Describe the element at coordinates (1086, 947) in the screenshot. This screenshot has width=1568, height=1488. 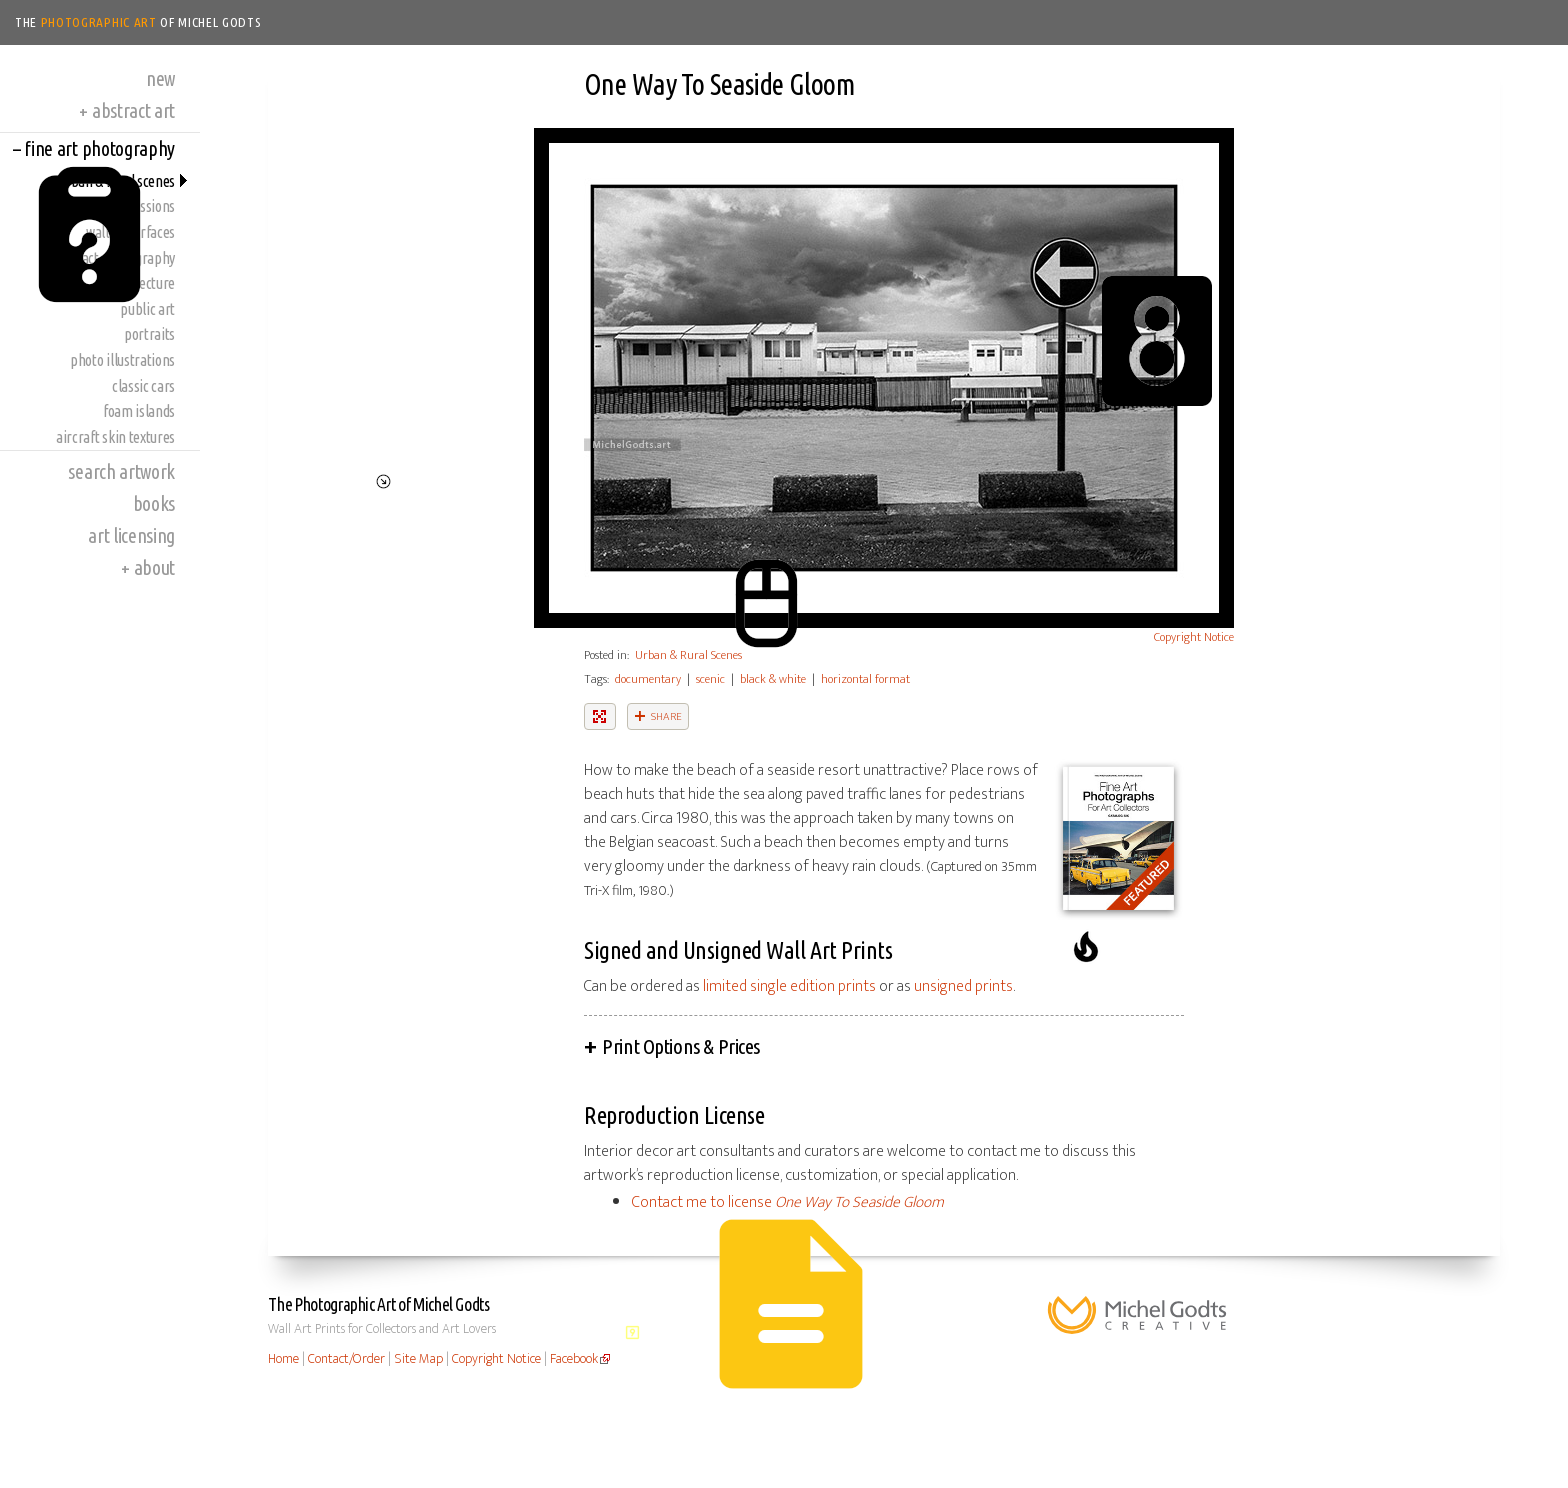
I see `locate nearby fire stations` at that location.